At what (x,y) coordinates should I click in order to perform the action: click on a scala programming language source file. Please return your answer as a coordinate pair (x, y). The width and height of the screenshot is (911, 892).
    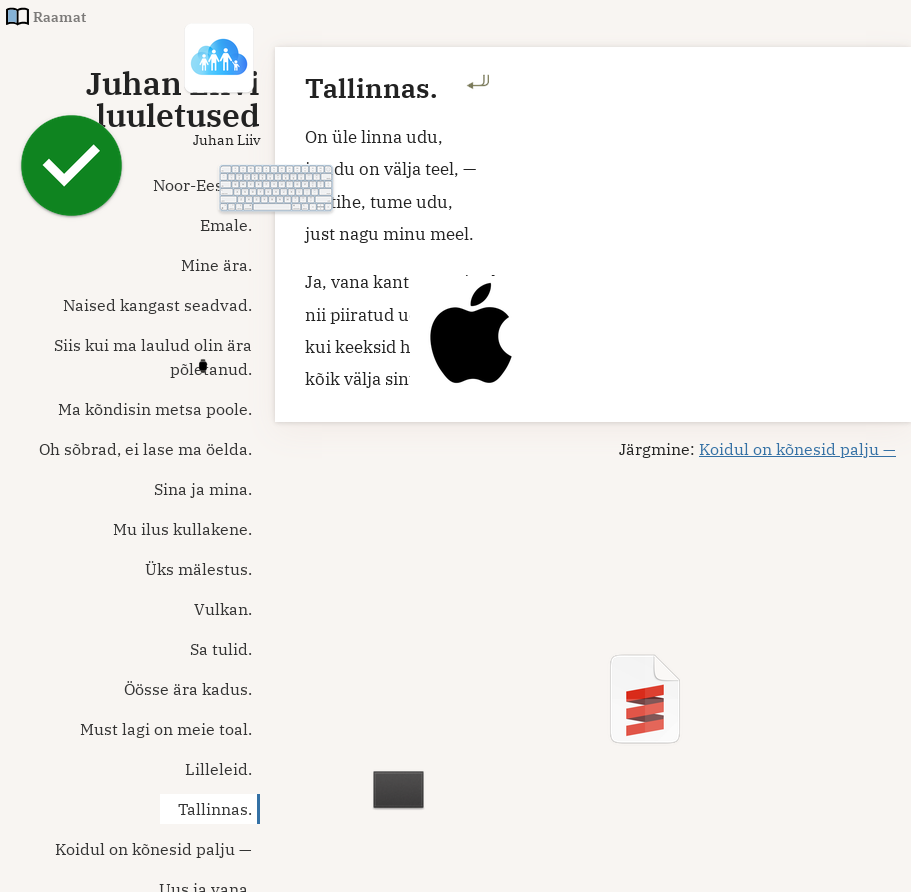
    Looking at the image, I should click on (645, 699).